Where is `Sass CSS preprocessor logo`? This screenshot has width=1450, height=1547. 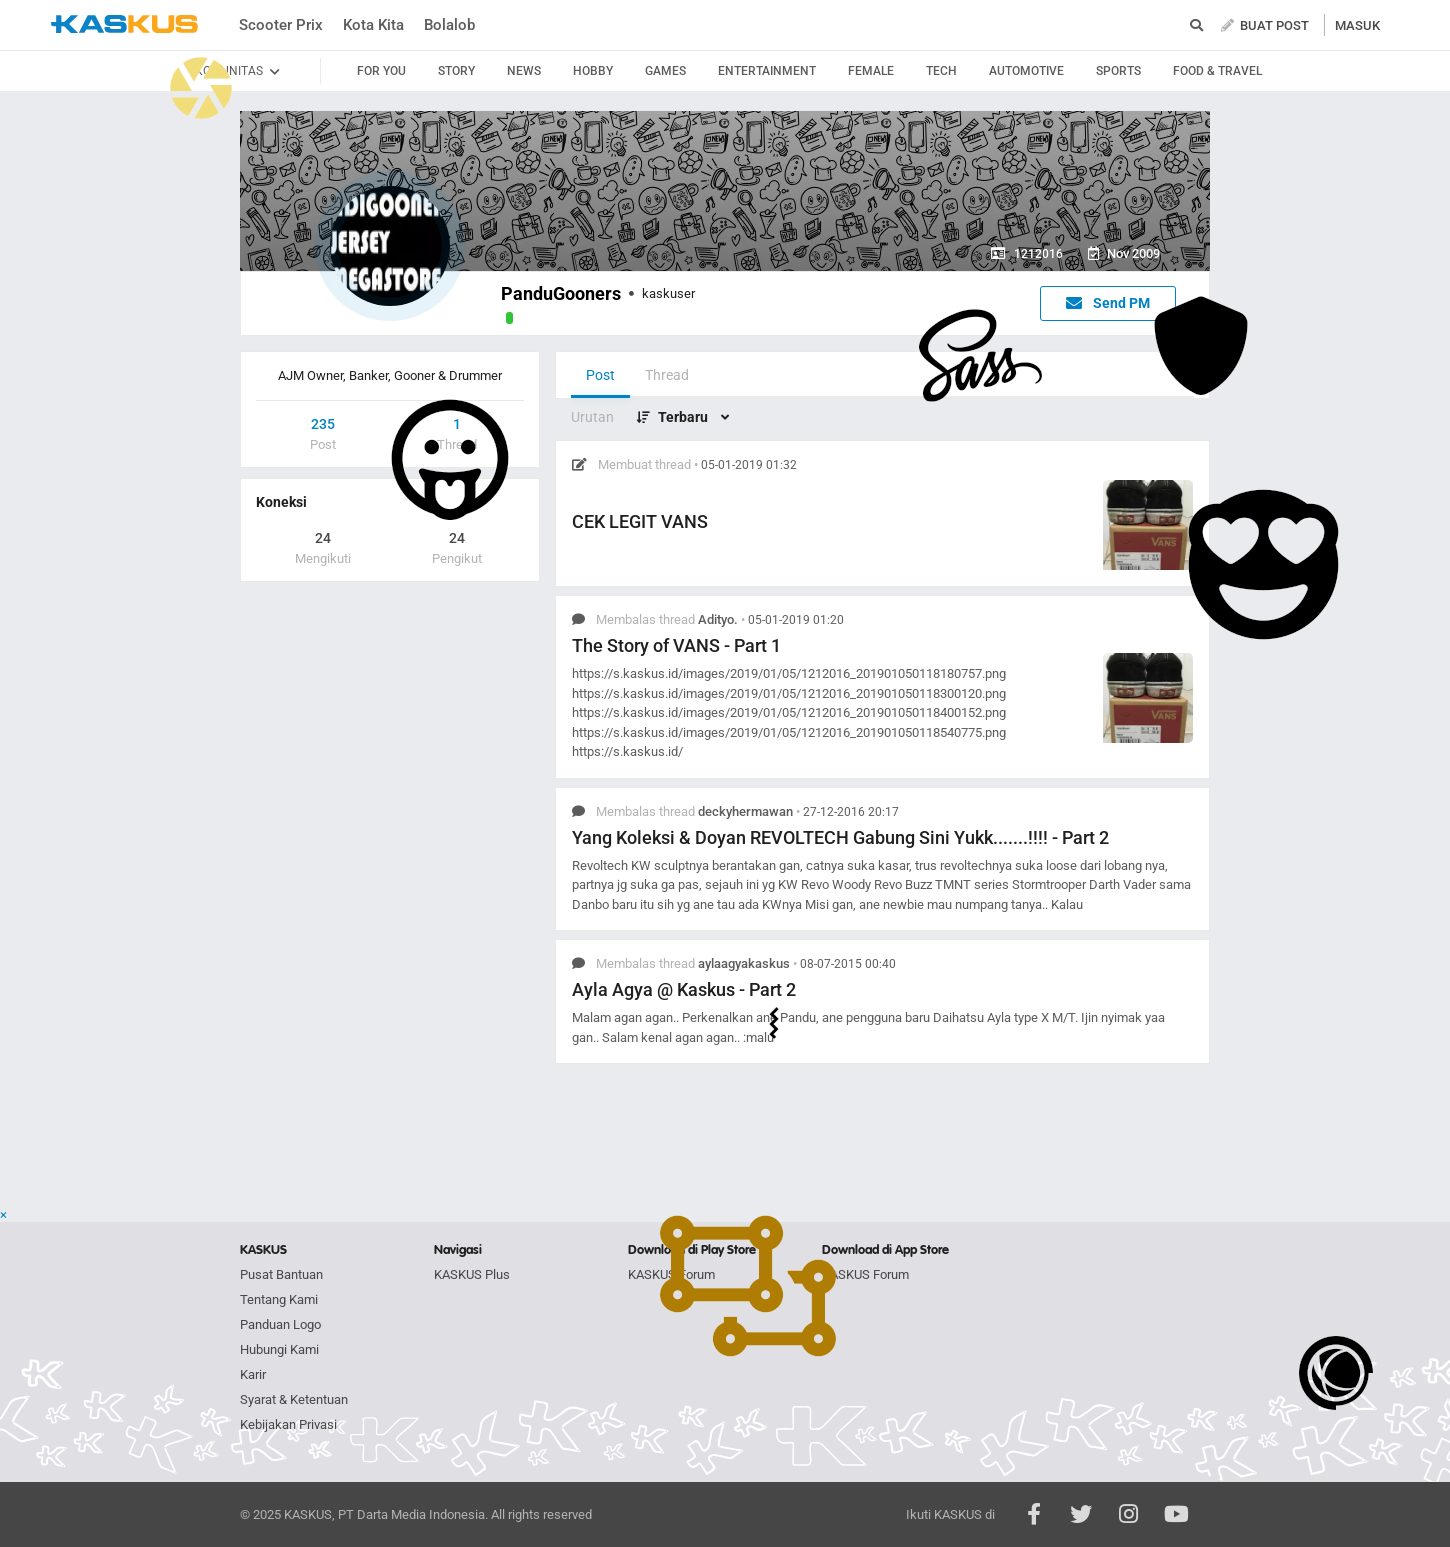 Sass CSS preprocessor logo is located at coordinates (980, 355).